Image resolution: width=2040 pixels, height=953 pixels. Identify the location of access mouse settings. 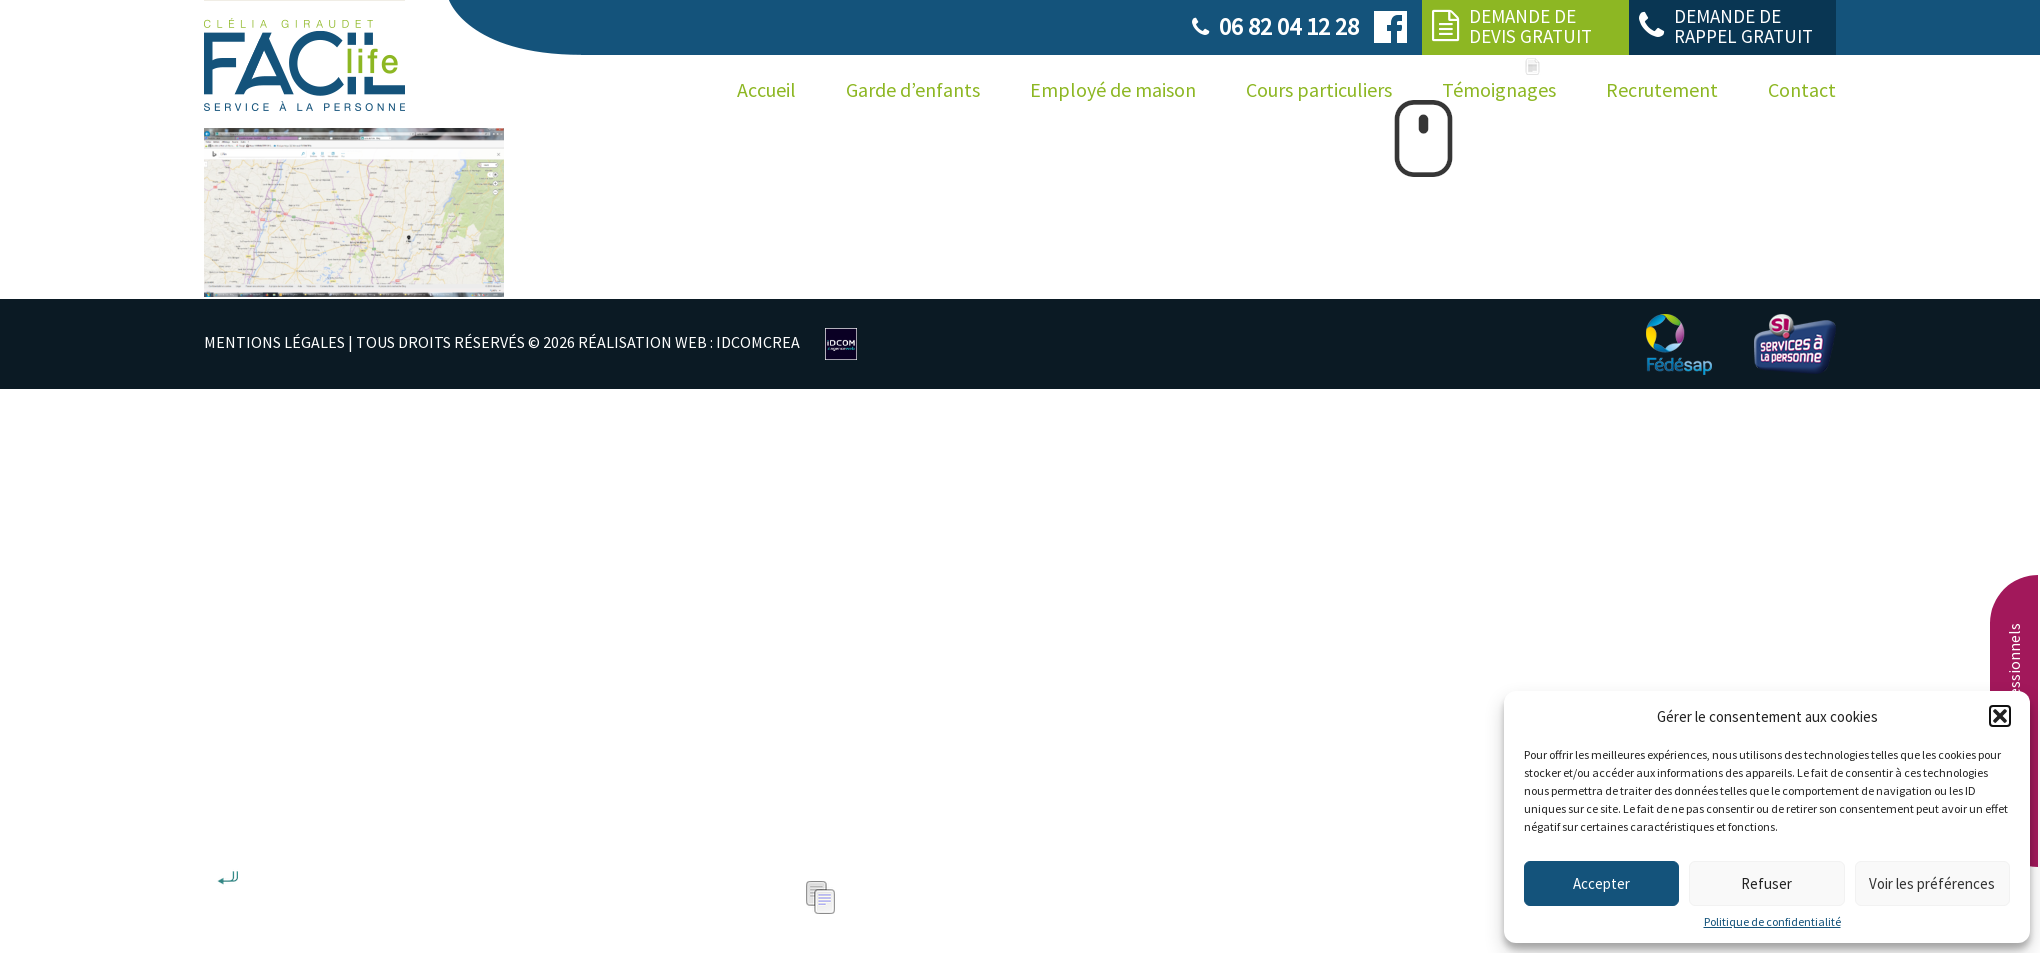
(1423, 138).